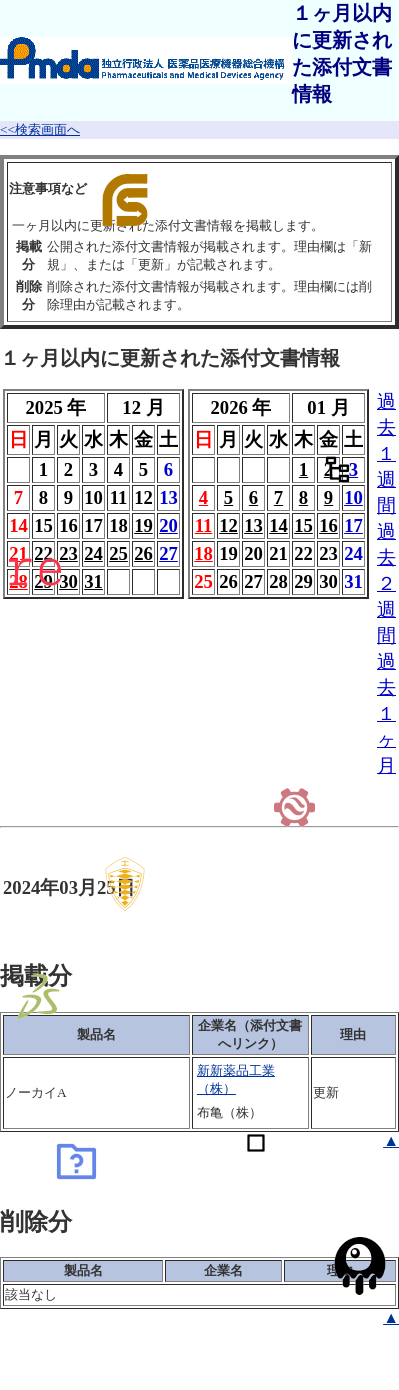 The image size is (399, 1390). What do you see at coordinates (294, 807) in the screenshot?
I see `open Google Earth Engine` at bounding box center [294, 807].